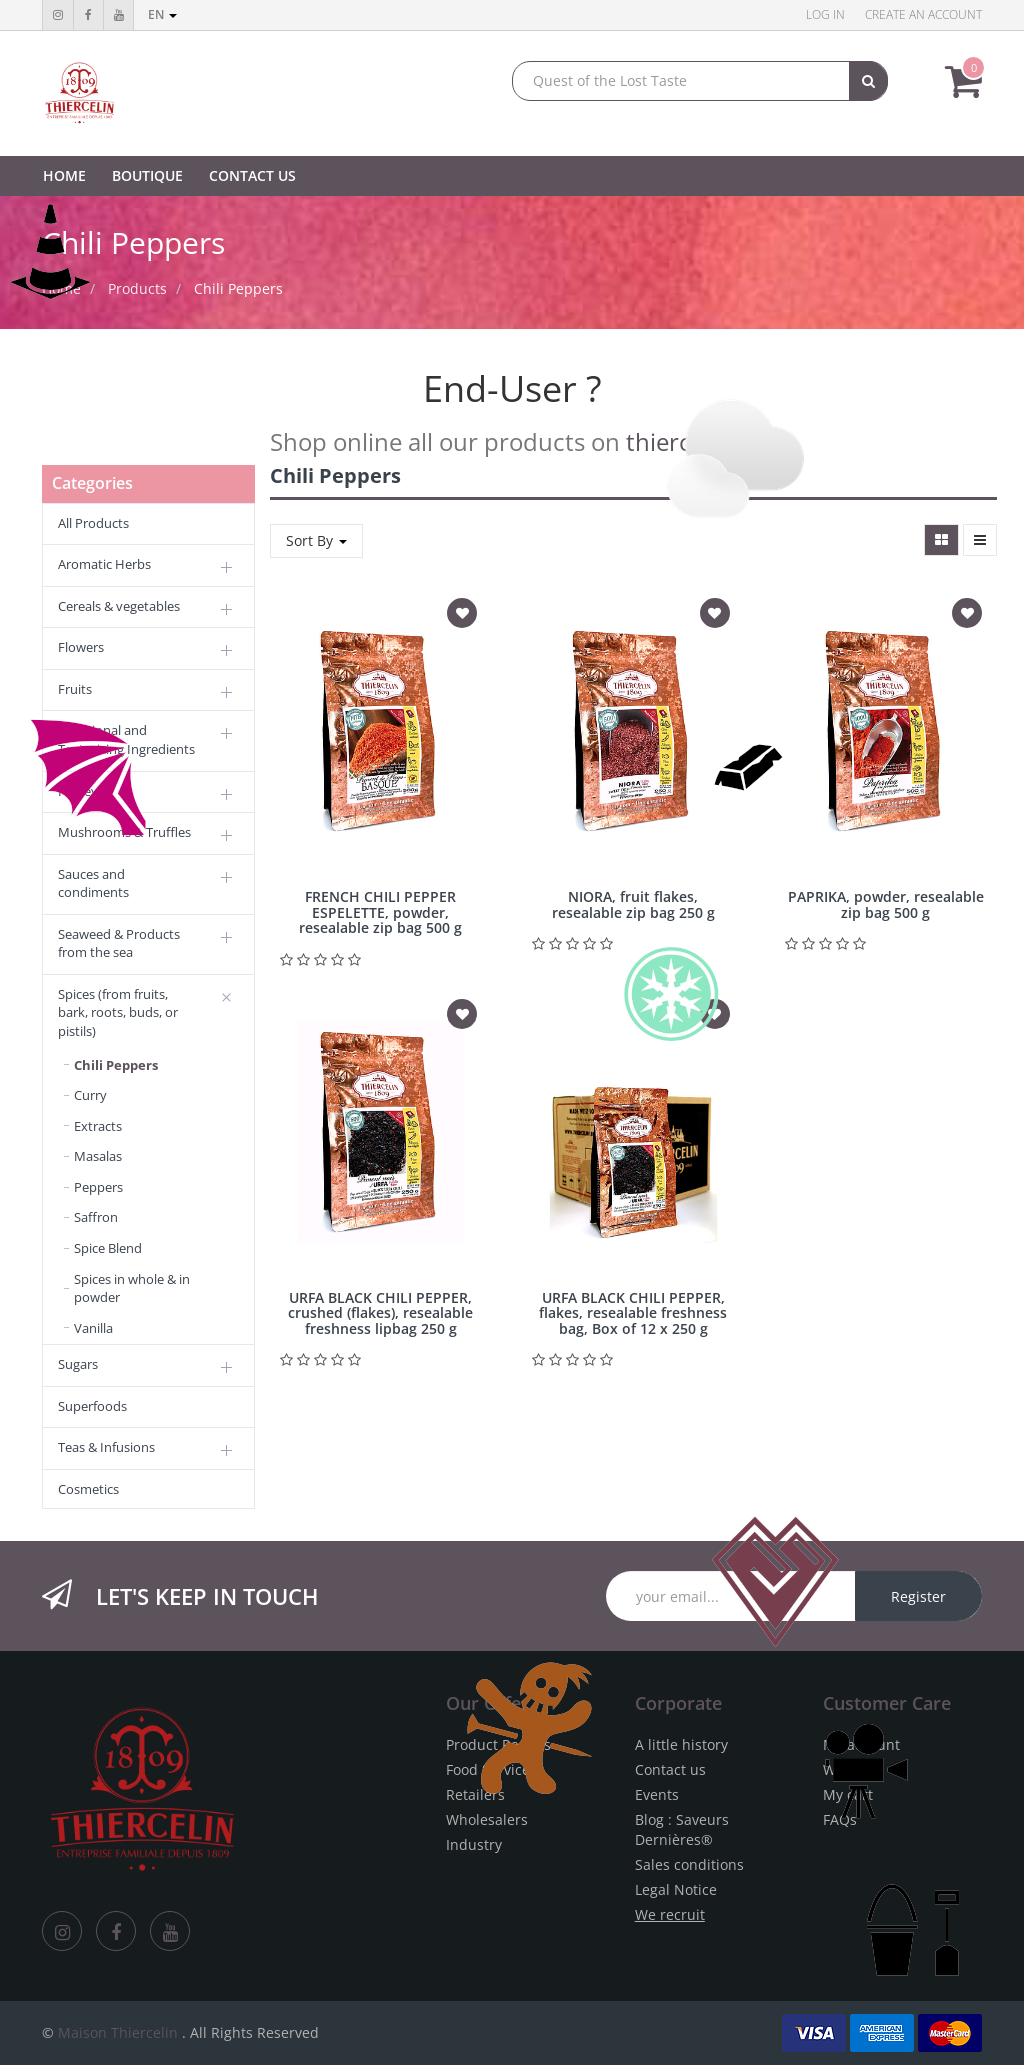 This screenshot has height=2065, width=1024. Describe the element at coordinates (532, 1728) in the screenshot. I see `cast a curse or hex on an opponent` at that location.